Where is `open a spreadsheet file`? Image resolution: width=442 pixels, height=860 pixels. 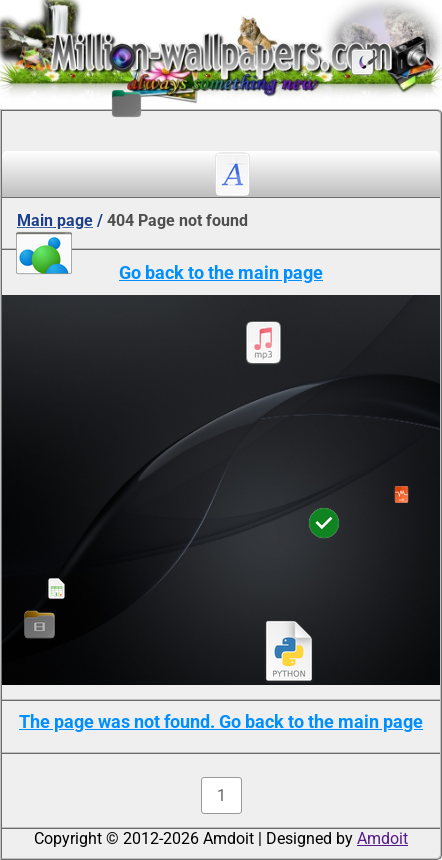 open a spreadsheet file is located at coordinates (56, 588).